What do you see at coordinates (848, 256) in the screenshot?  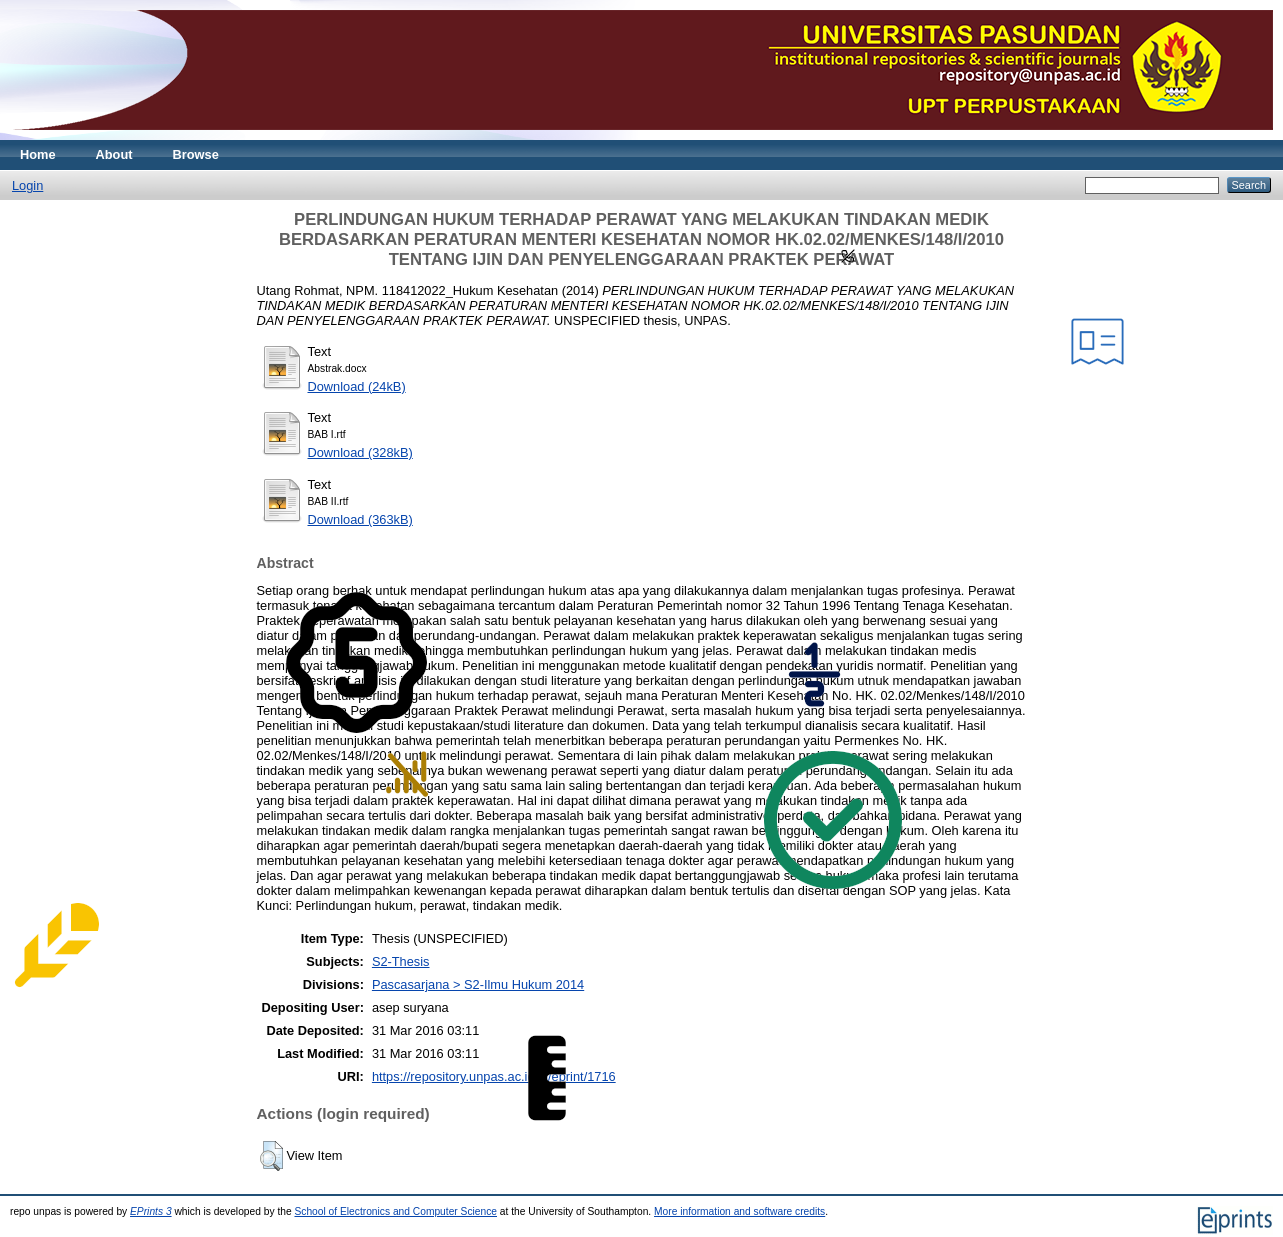 I see `end or decline a phone call` at bounding box center [848, 256].